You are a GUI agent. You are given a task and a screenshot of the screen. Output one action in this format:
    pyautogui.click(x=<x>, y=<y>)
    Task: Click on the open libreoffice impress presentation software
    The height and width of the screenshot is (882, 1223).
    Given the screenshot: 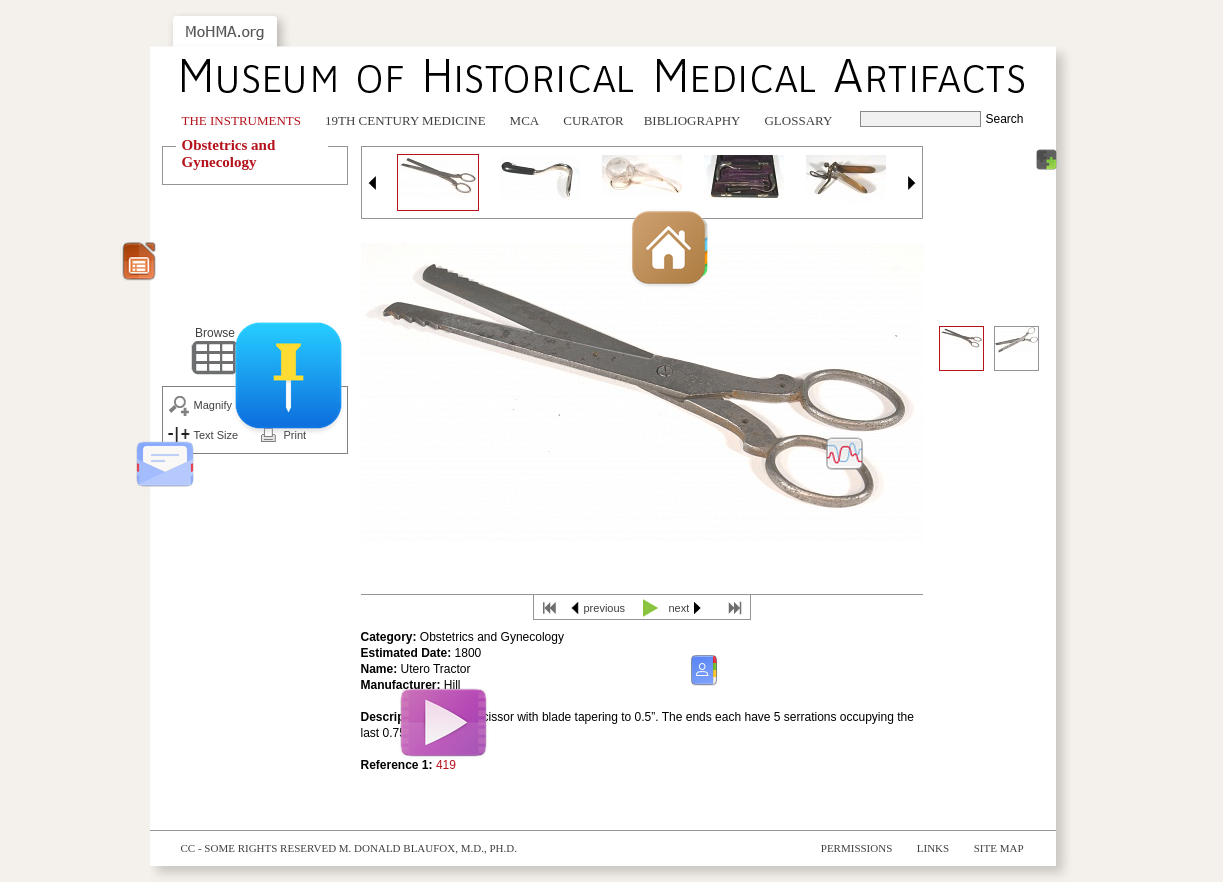 What is the action you would take?
    pyautogui.click(x=139, y=261)
    